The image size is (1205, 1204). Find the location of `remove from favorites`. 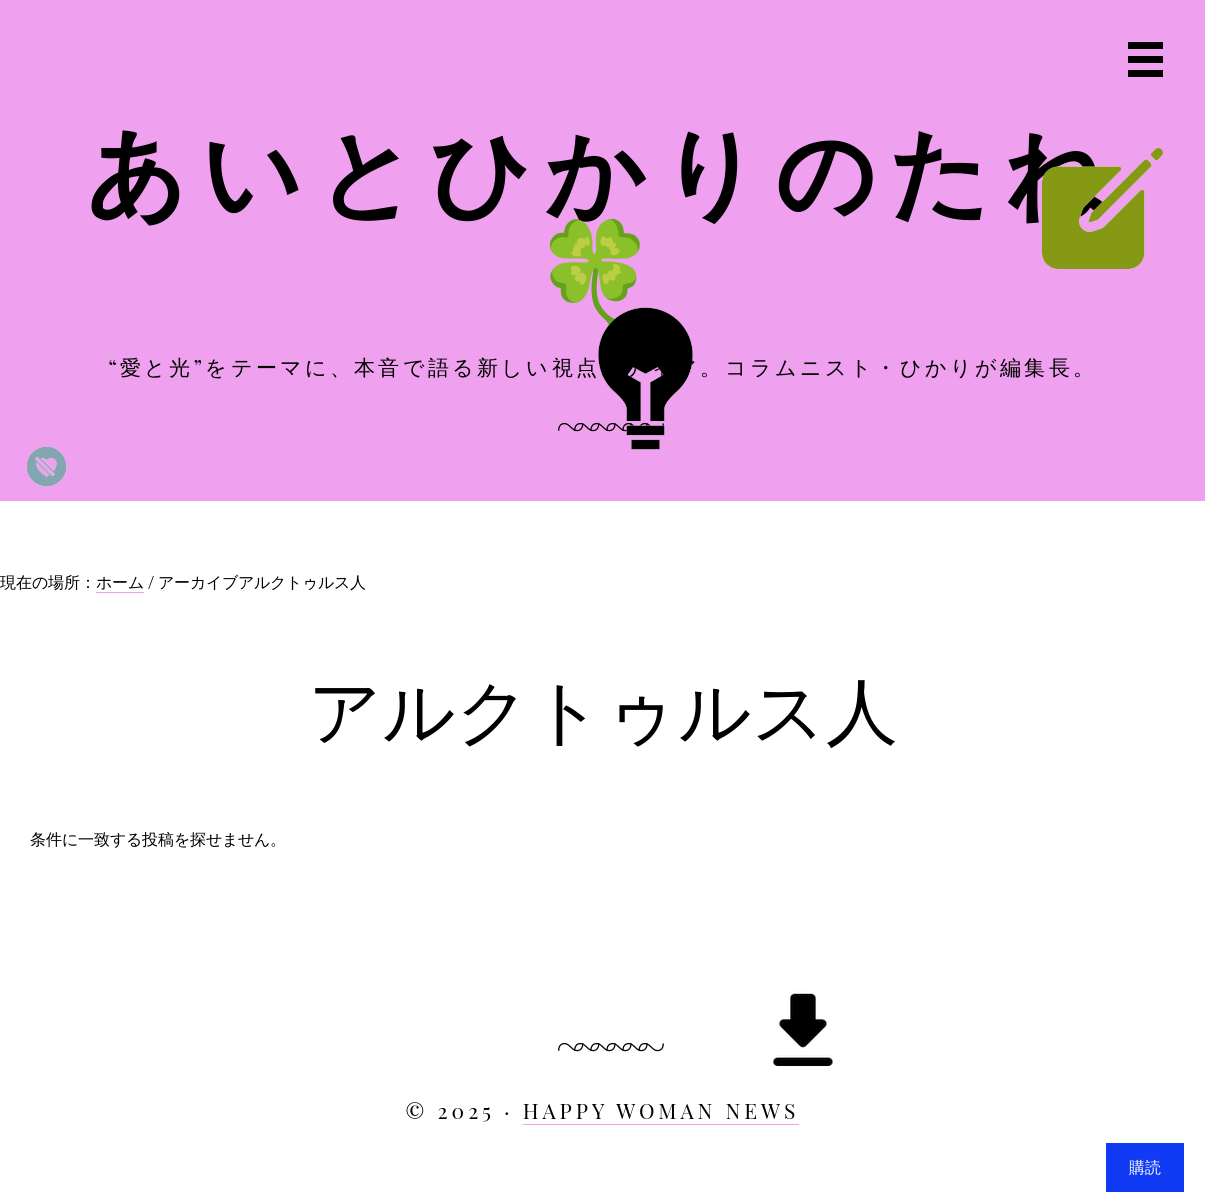

remove from favorites is located at coordinates (46, 466).